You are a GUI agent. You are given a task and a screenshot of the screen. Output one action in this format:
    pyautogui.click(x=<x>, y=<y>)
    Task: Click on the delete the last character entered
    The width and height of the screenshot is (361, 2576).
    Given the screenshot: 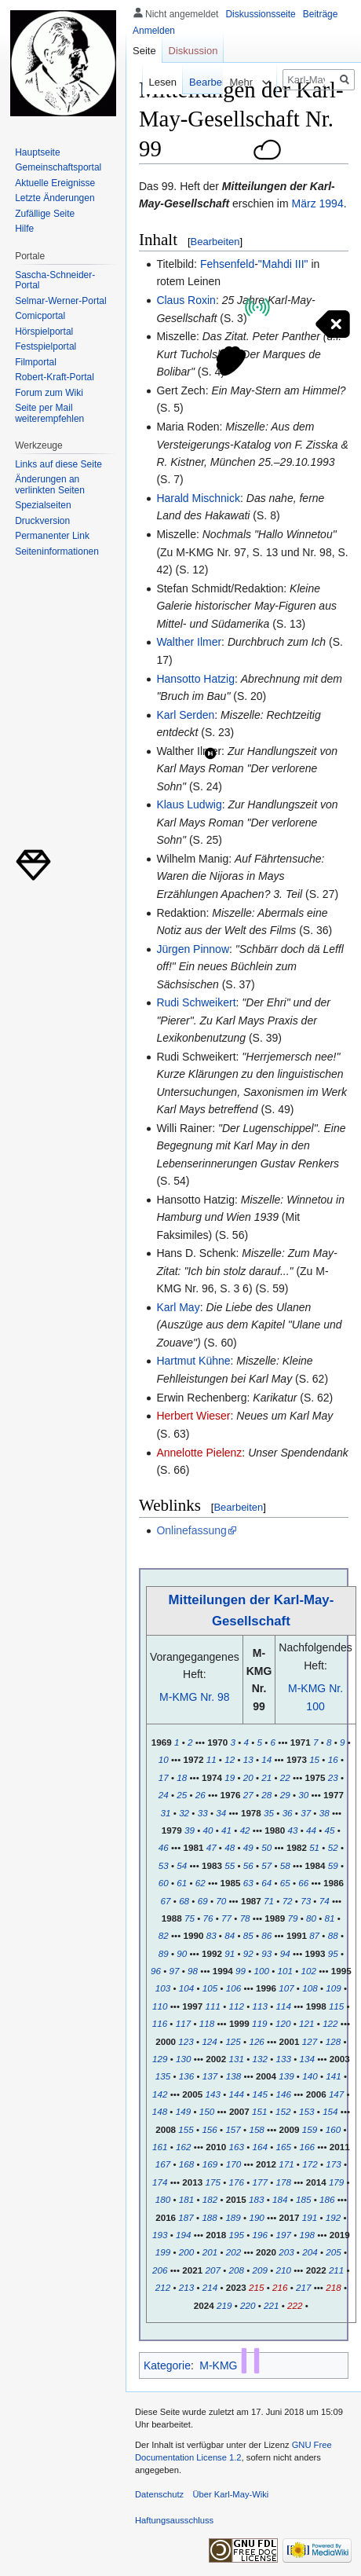 What is the action you would take?
    pyautogui.click(x=332, y=324)
    